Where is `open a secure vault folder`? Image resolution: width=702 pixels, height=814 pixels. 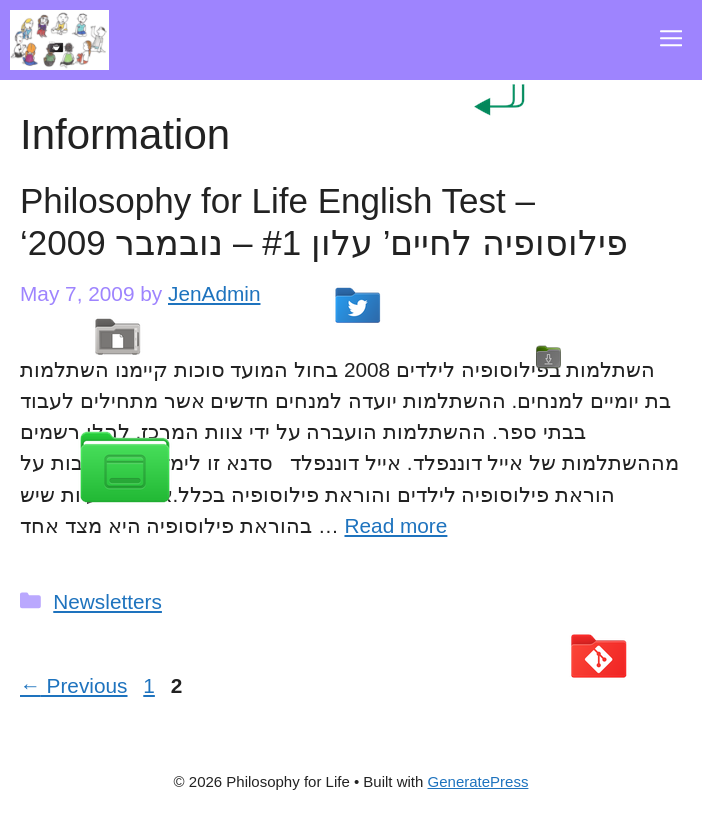 open a secure vault folder is located at coordinates (117, 337).